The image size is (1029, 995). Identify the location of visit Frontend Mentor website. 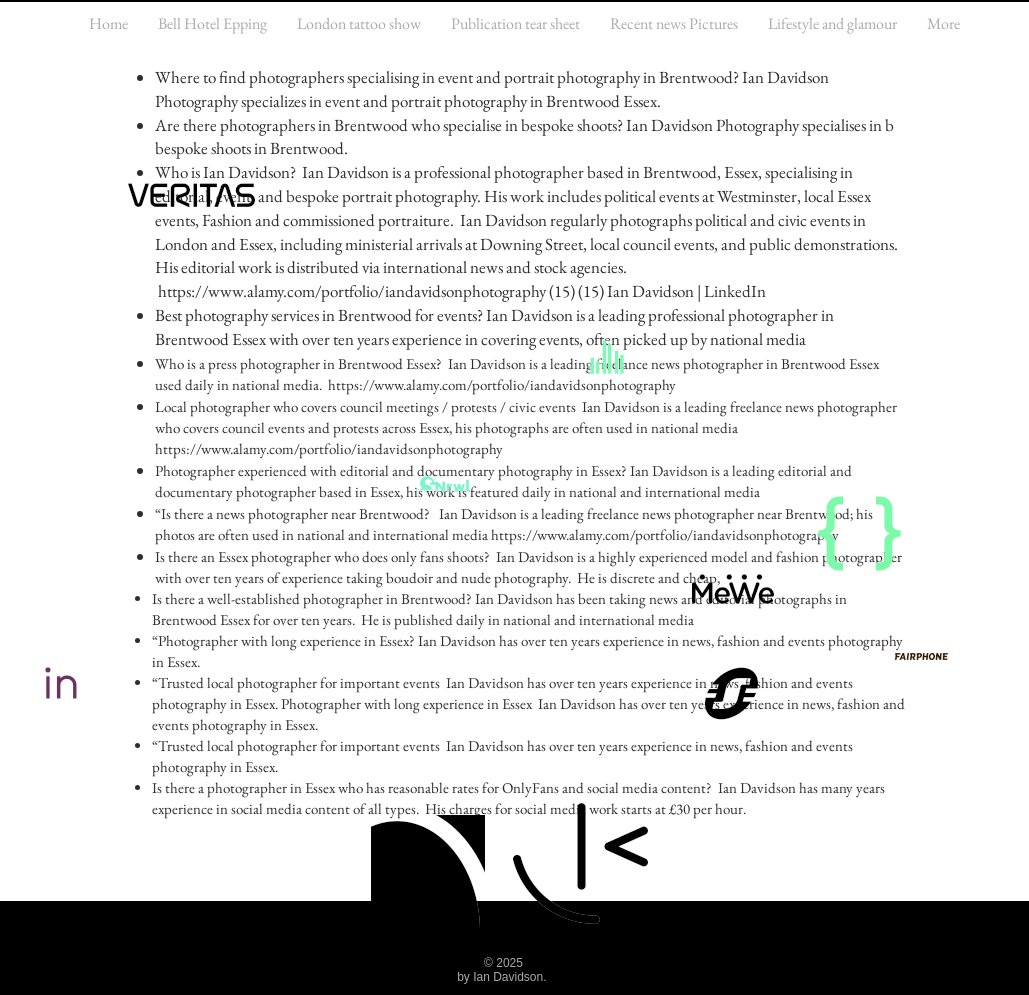
(580, 863).